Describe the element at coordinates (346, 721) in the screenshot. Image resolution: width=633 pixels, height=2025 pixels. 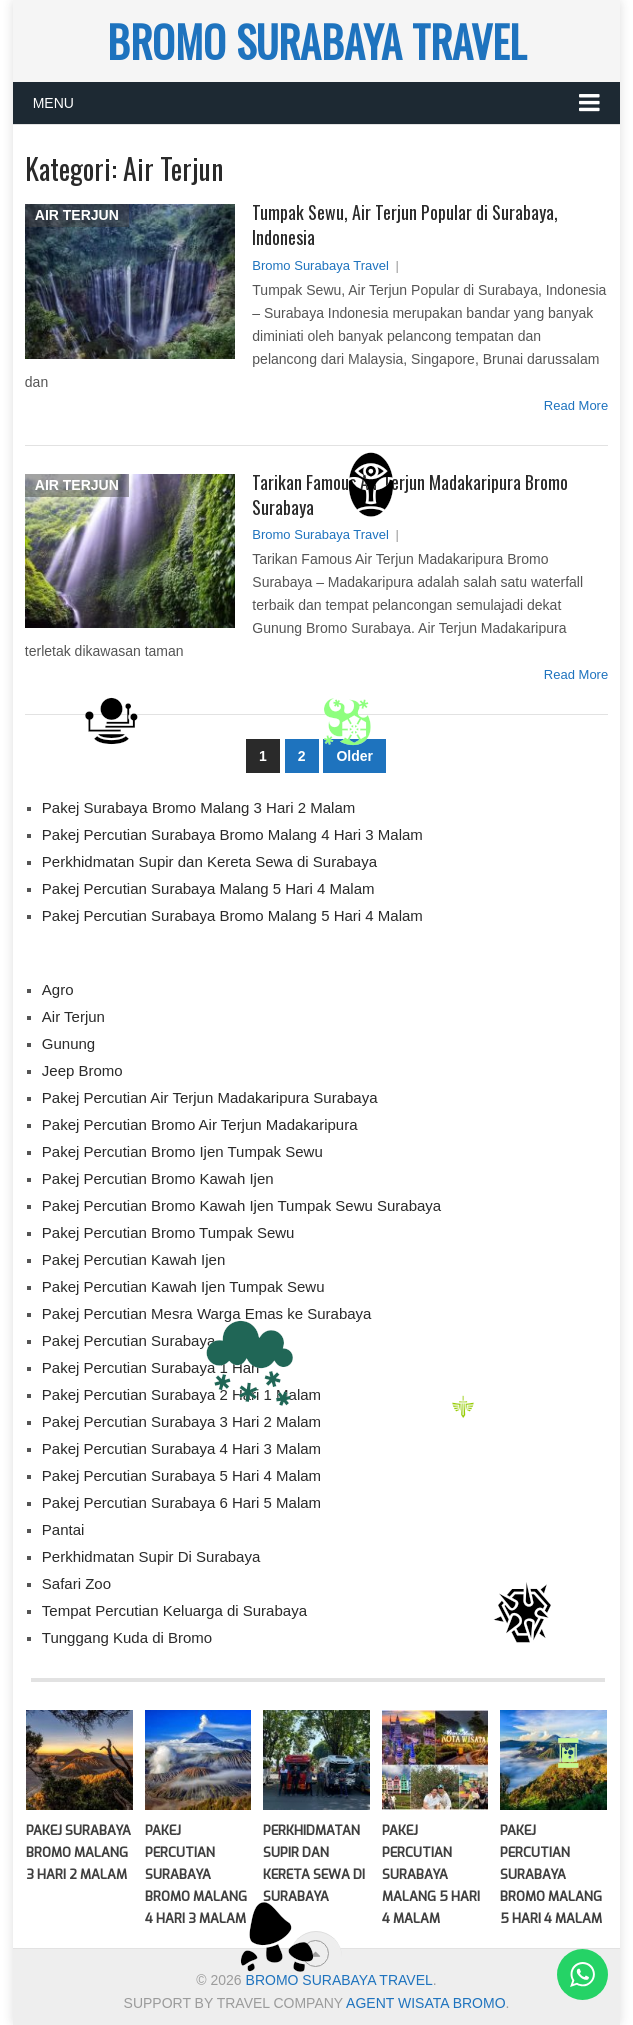
I see `cast a frostfire spell or ability` at that location.